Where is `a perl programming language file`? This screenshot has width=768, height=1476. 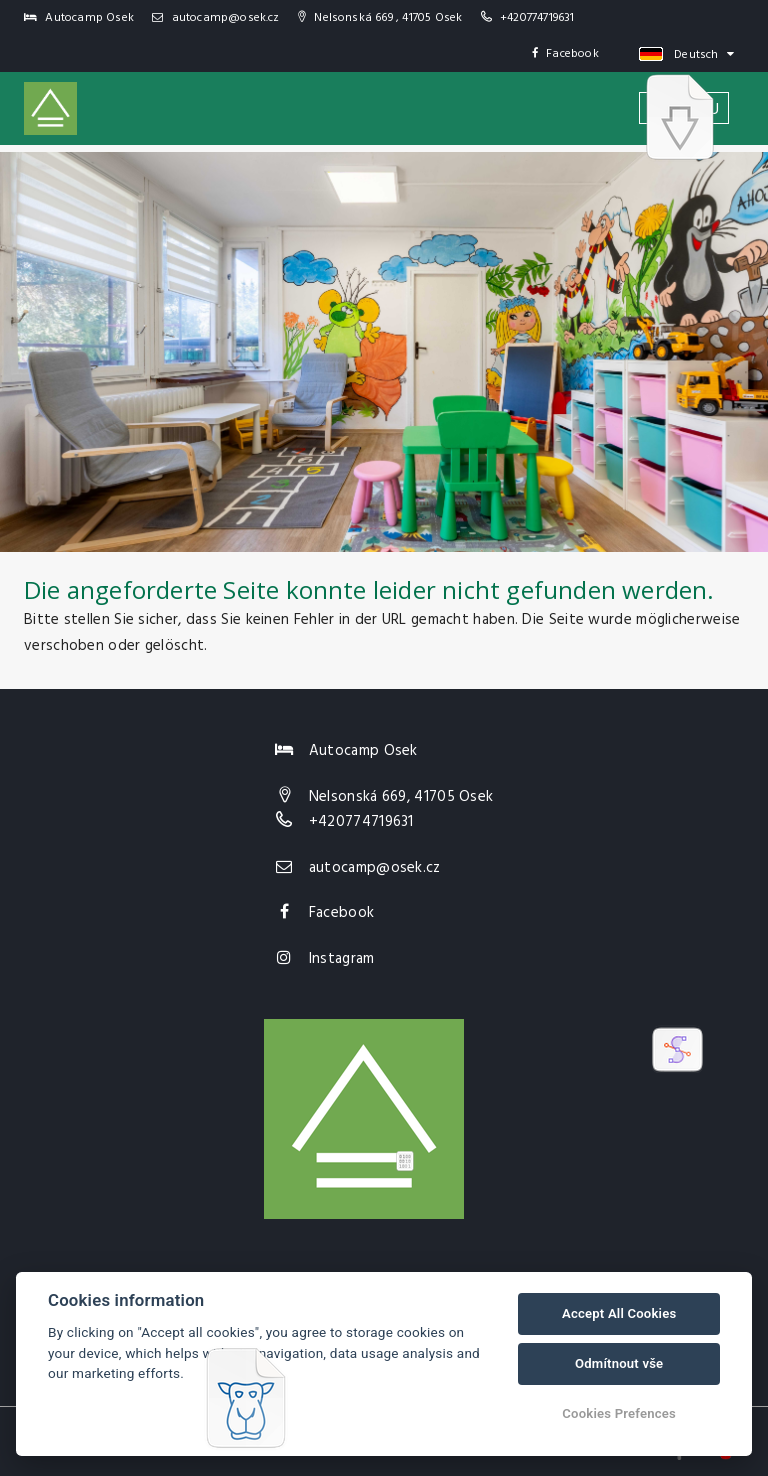 a perl programming language file is located at coordinates (246, 1398).